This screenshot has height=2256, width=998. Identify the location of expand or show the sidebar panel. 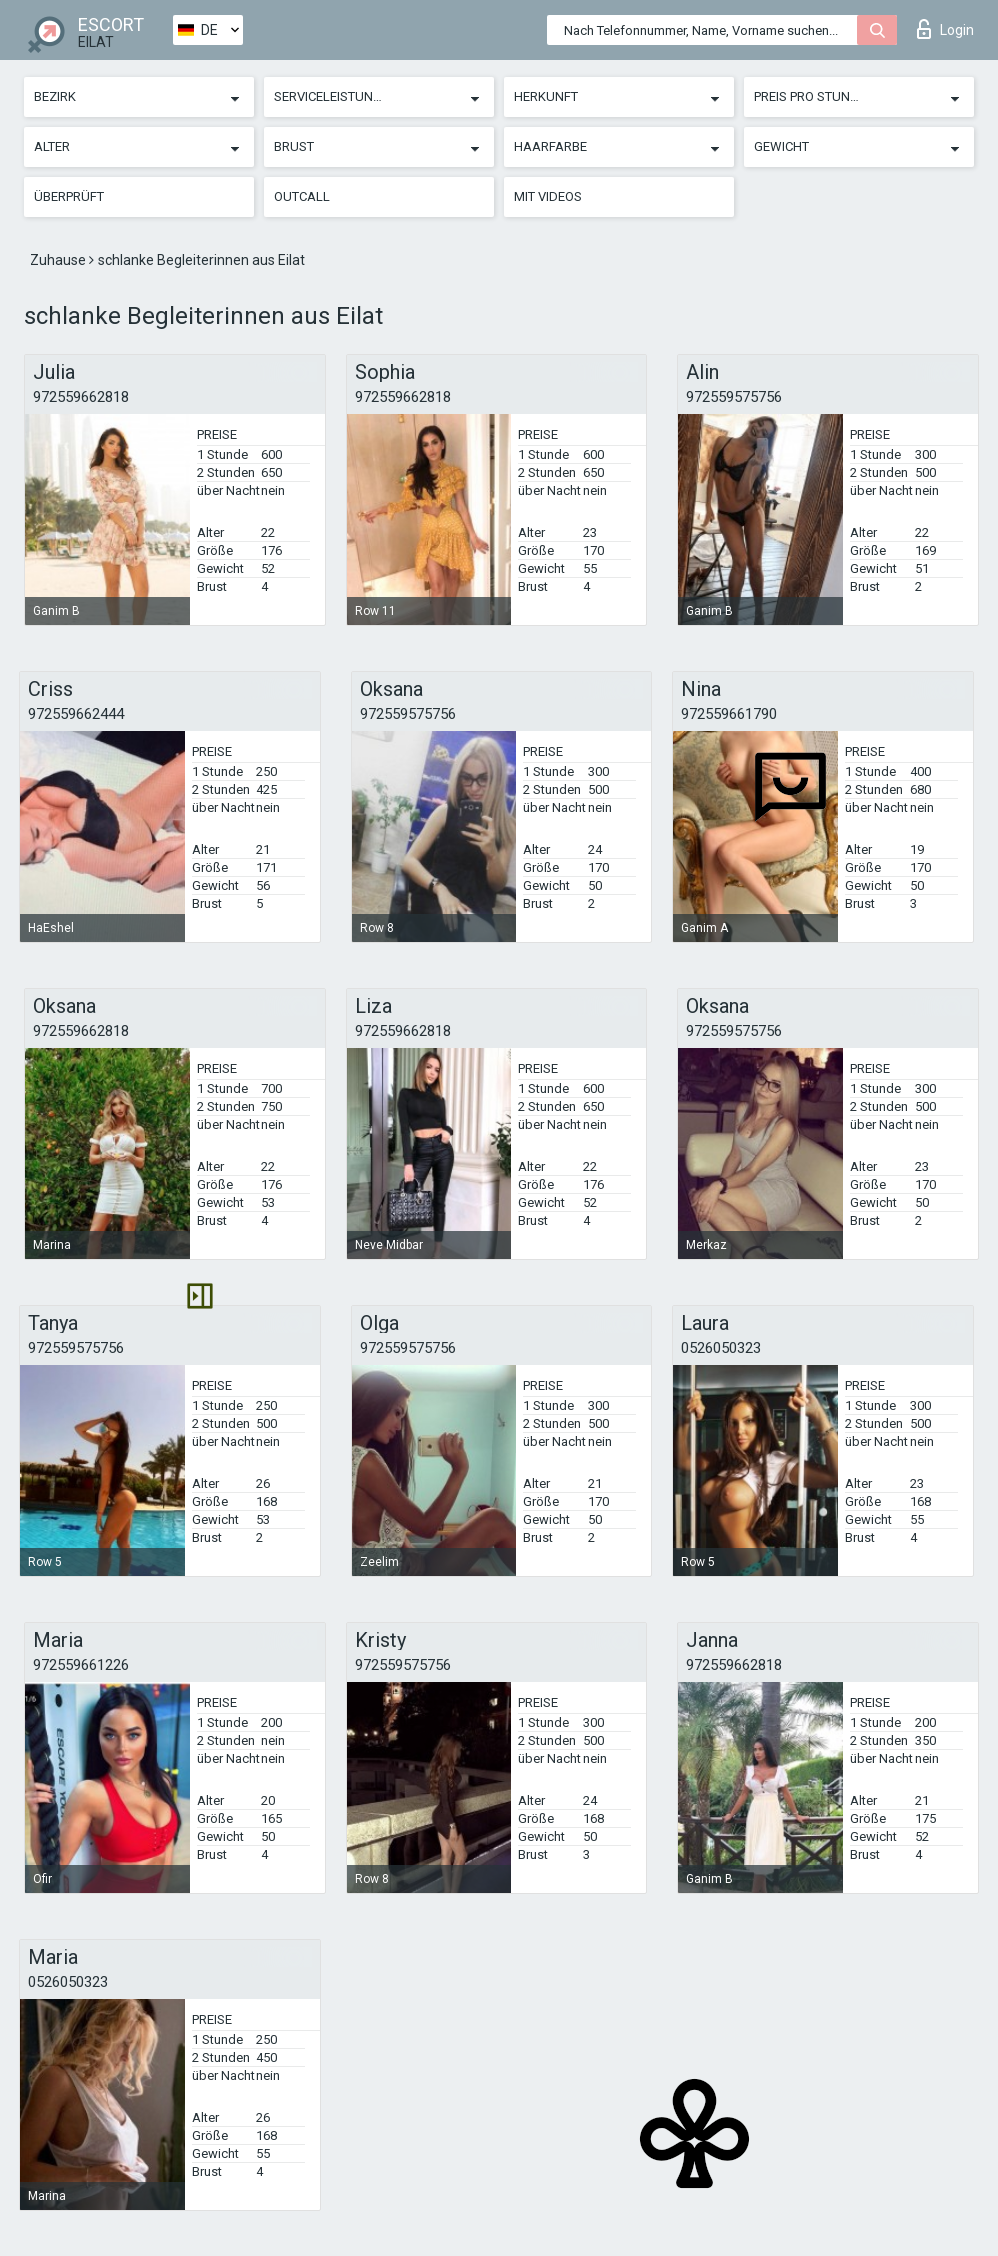
(200, 1296).